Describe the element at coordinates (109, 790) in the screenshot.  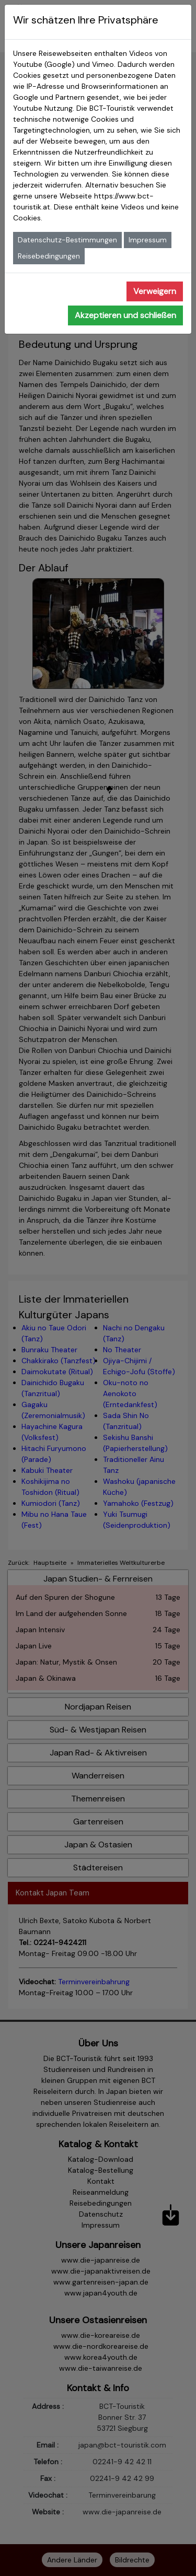
I see `browse dessert or ice cream options` at that location.